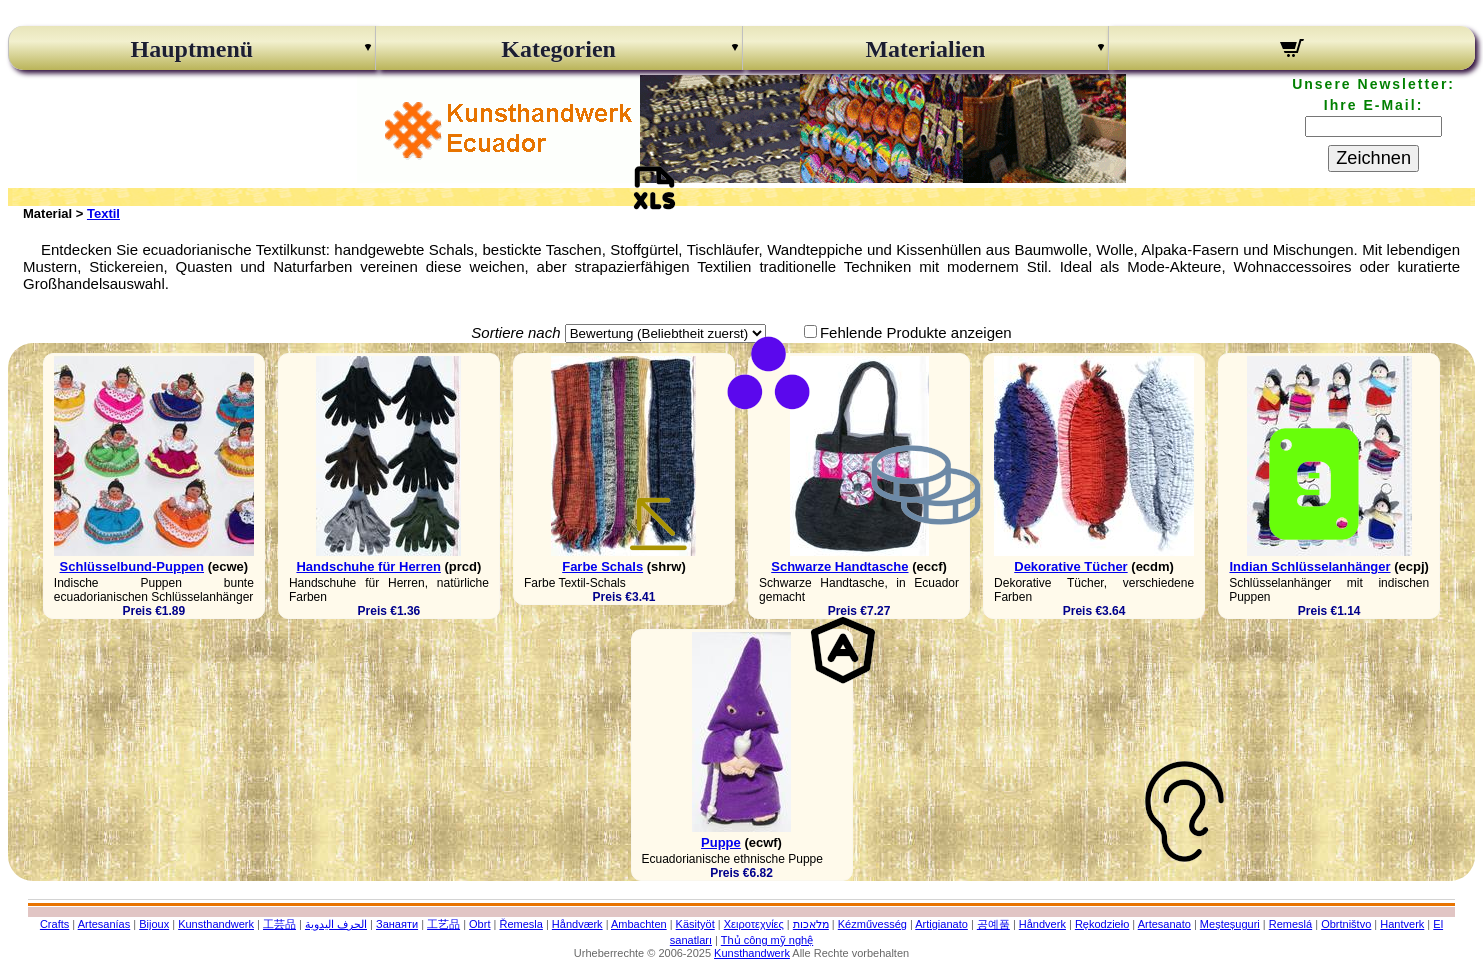  Describe the element at coordinates (768, 374) in the screenshot. I see `view grouped items or collections` at that location.